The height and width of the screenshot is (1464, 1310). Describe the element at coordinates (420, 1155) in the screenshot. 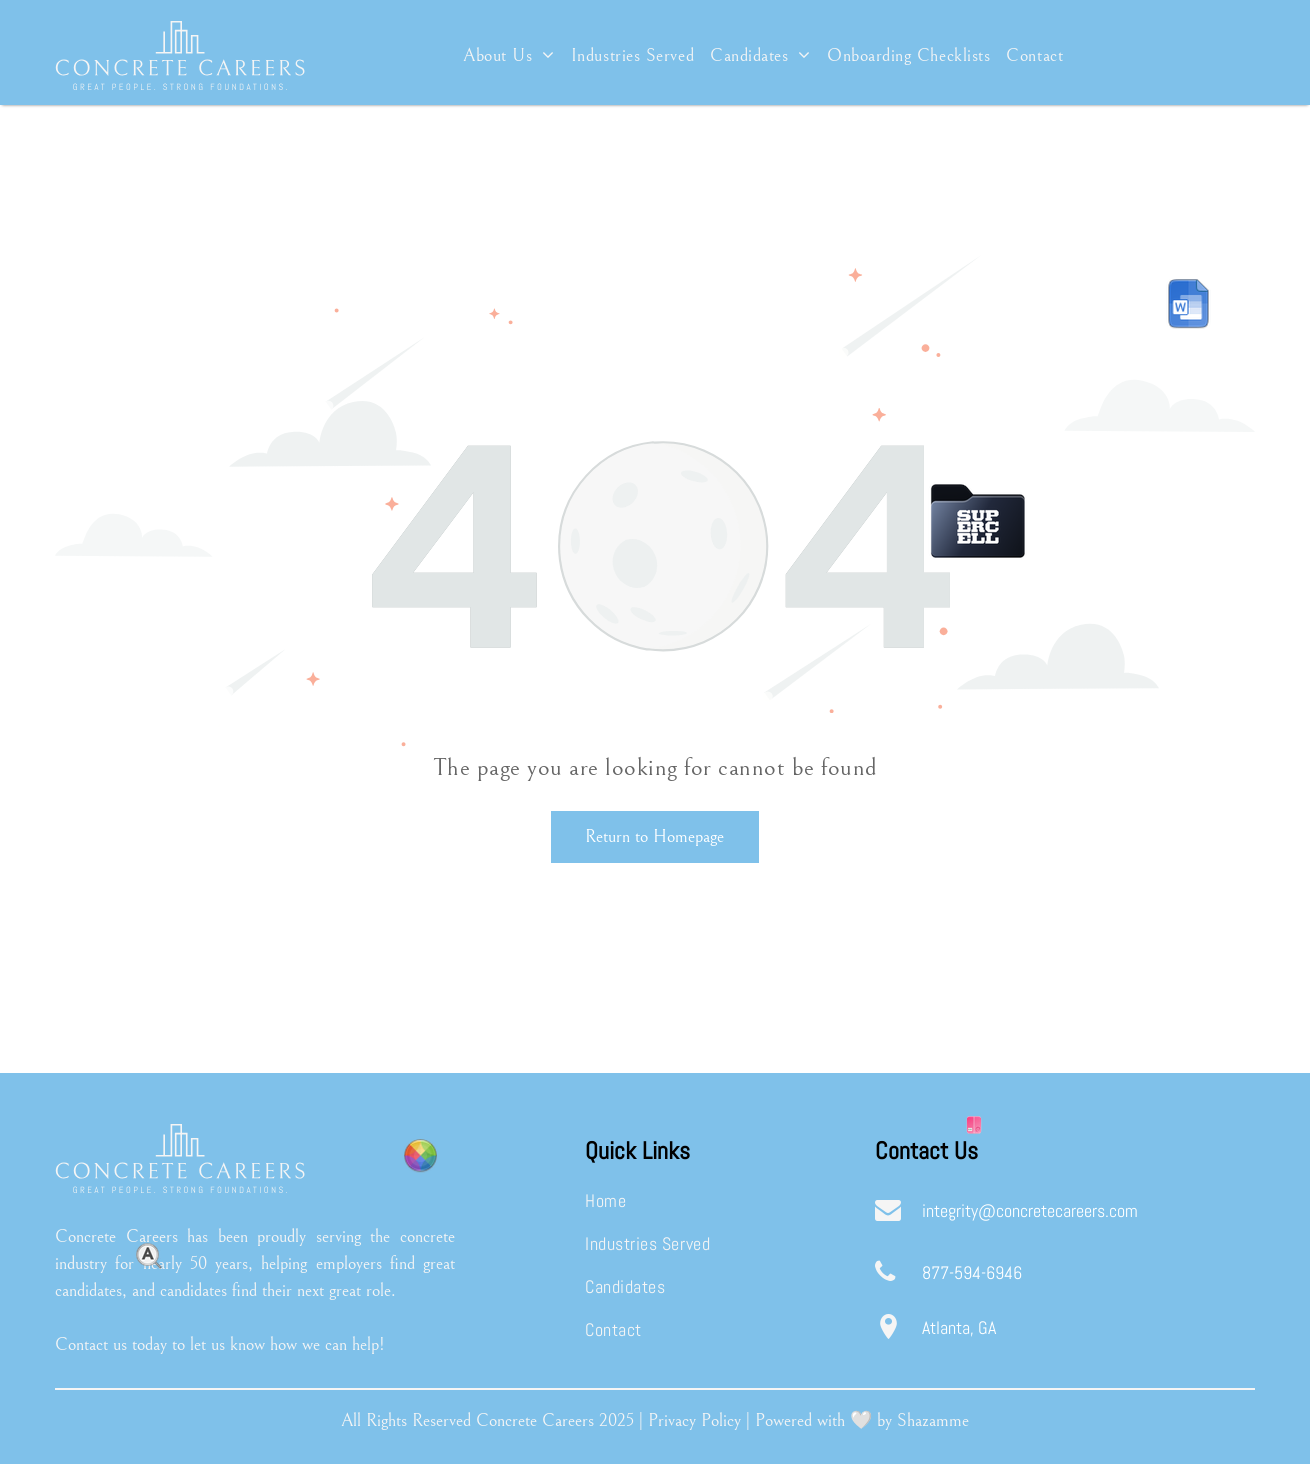

I see `access color management settings` at that location.